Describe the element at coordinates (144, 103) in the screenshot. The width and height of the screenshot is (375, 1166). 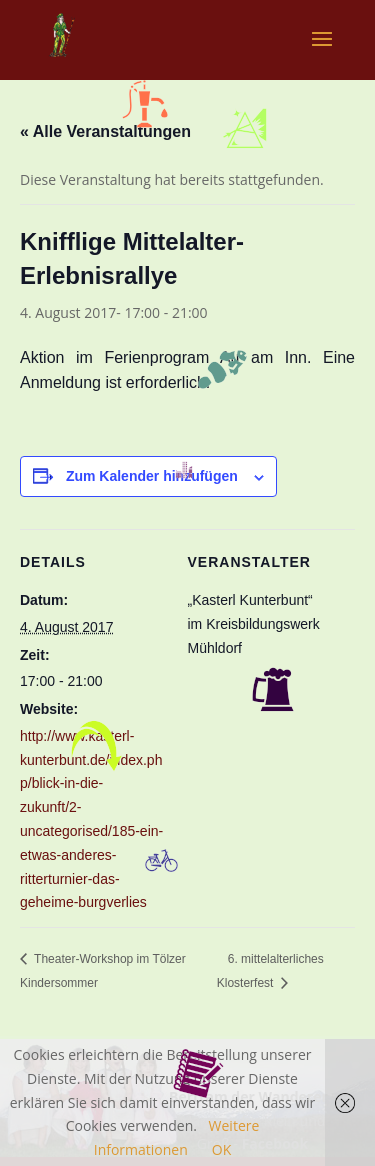
I see `manual water pump tool or equipment` at that location.